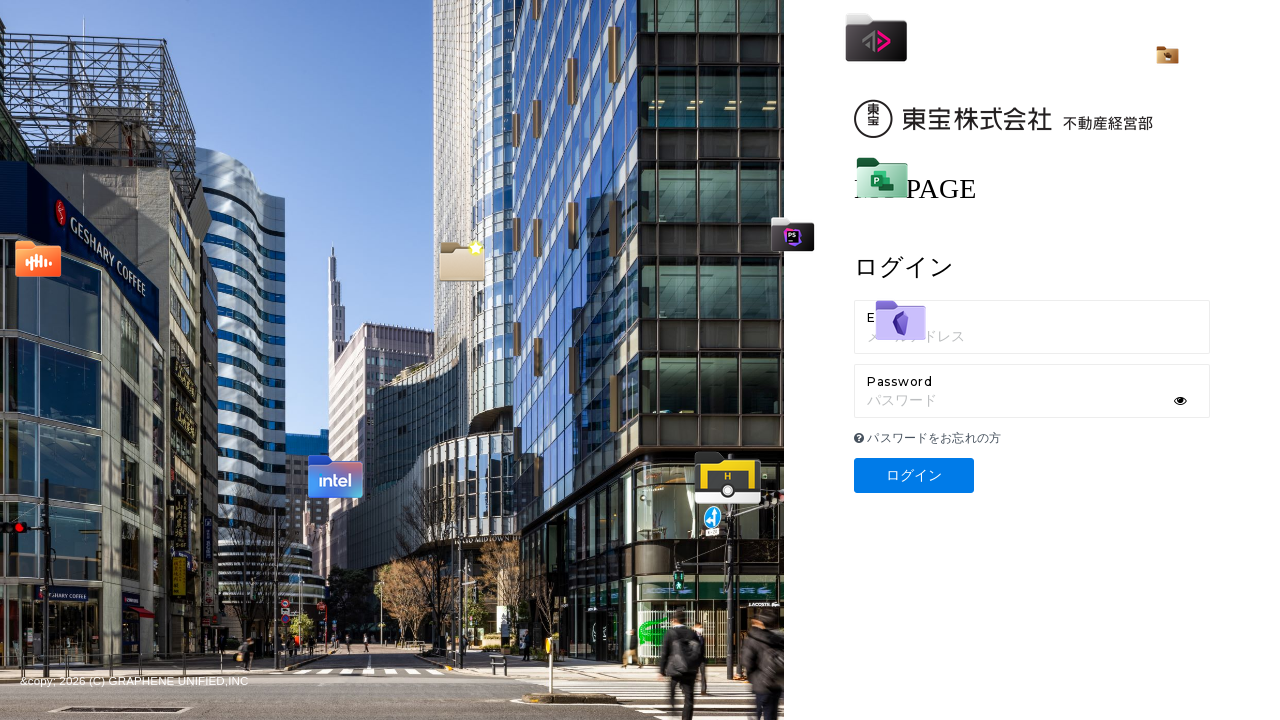  What do you see at coordinates (876, 39) in the screenshot?
I see `folder containing ActivityPub or federated social media content` at bounding box center [876, 39].